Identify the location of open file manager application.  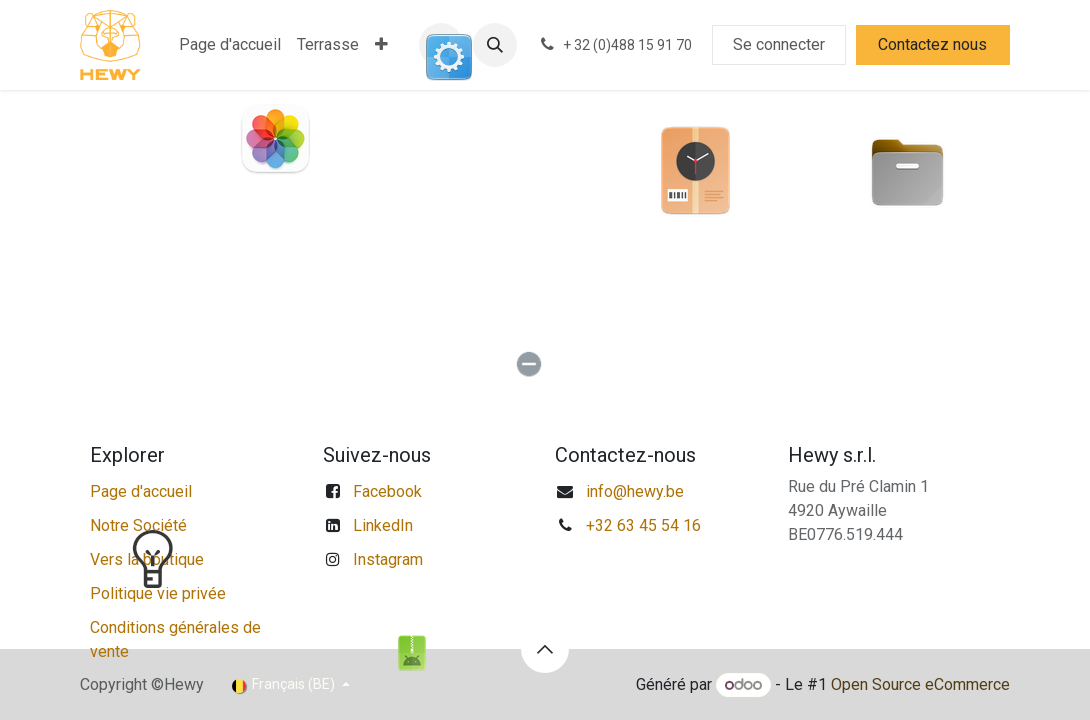
(907, 172).